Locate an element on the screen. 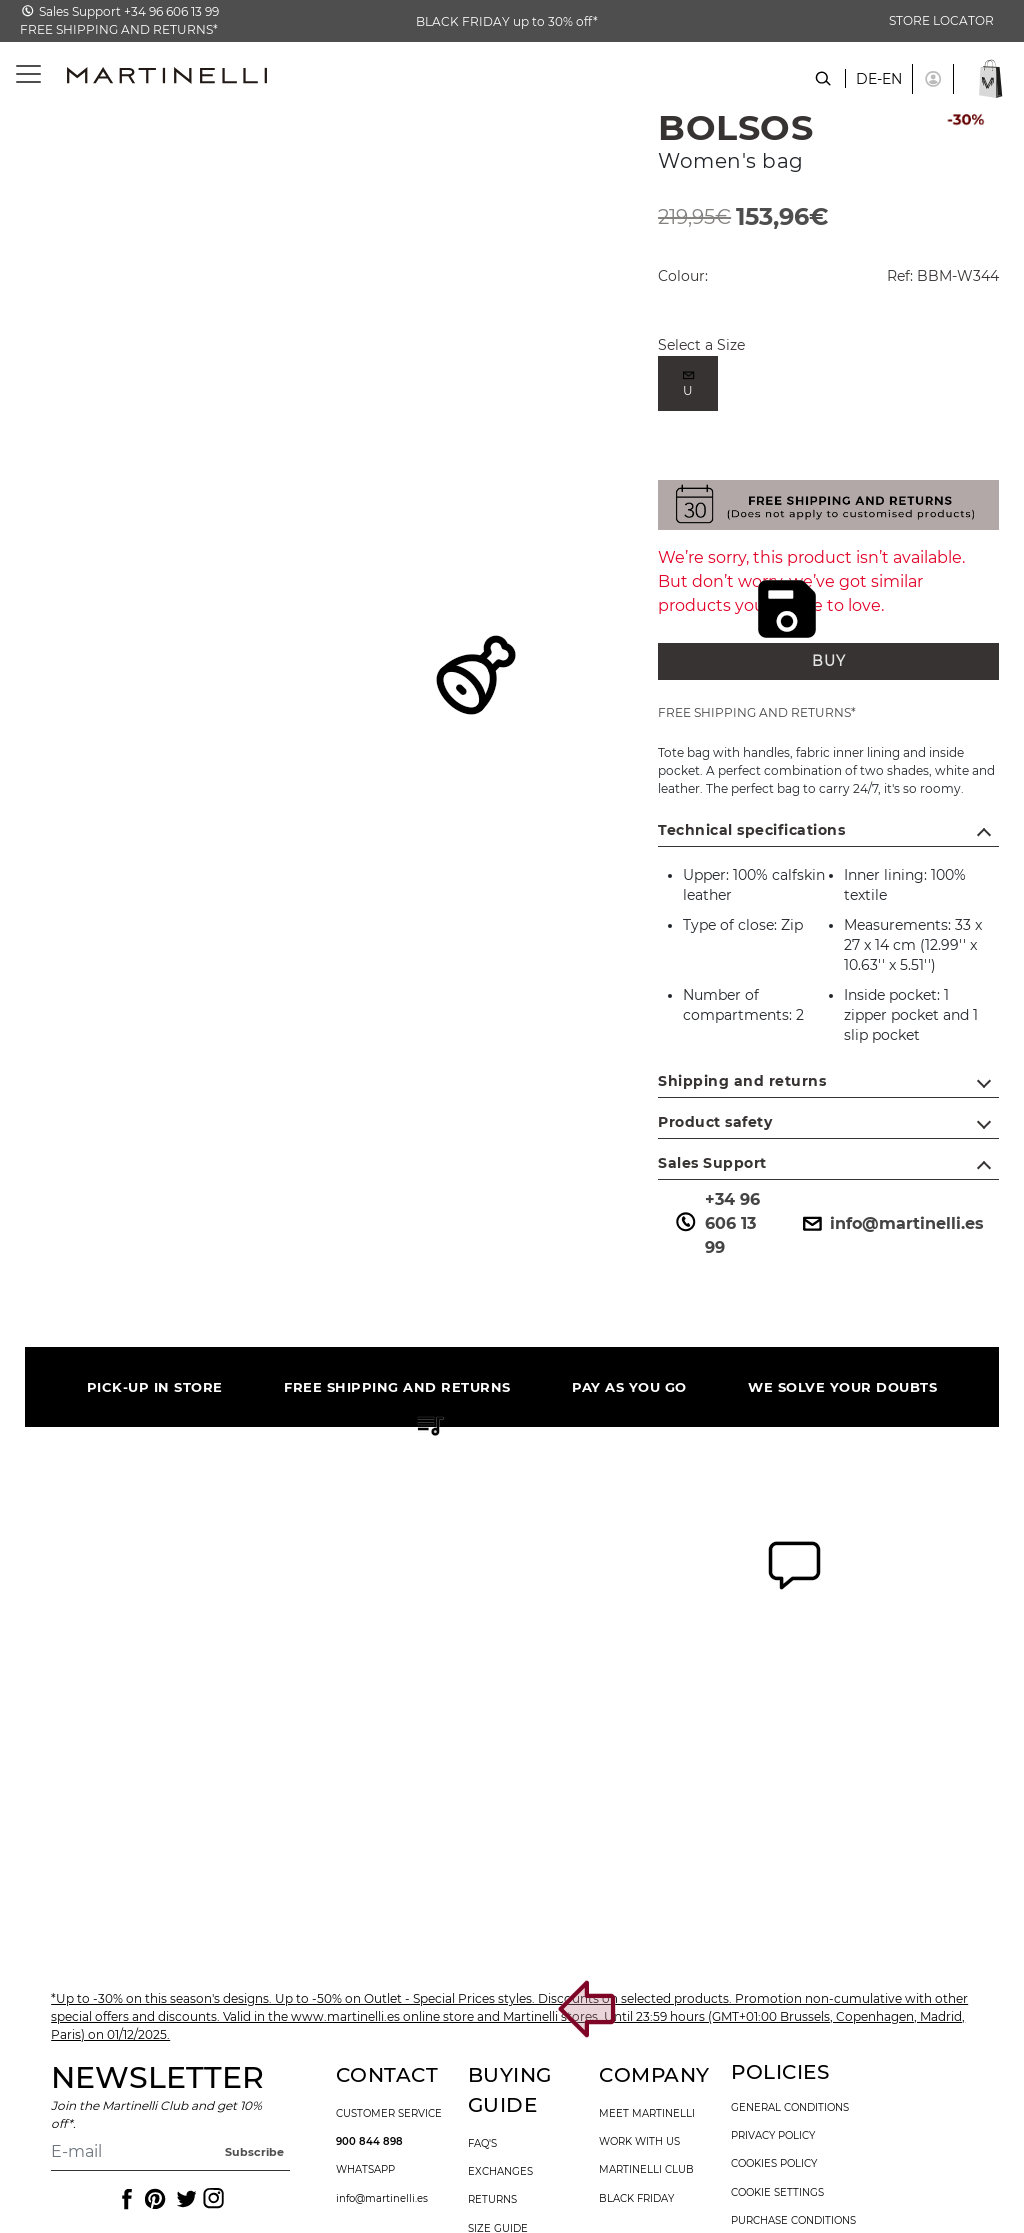 The height and width of the screenshot is (2233, 1024). go back to the previous screen is located at coordinates (589, 2009).